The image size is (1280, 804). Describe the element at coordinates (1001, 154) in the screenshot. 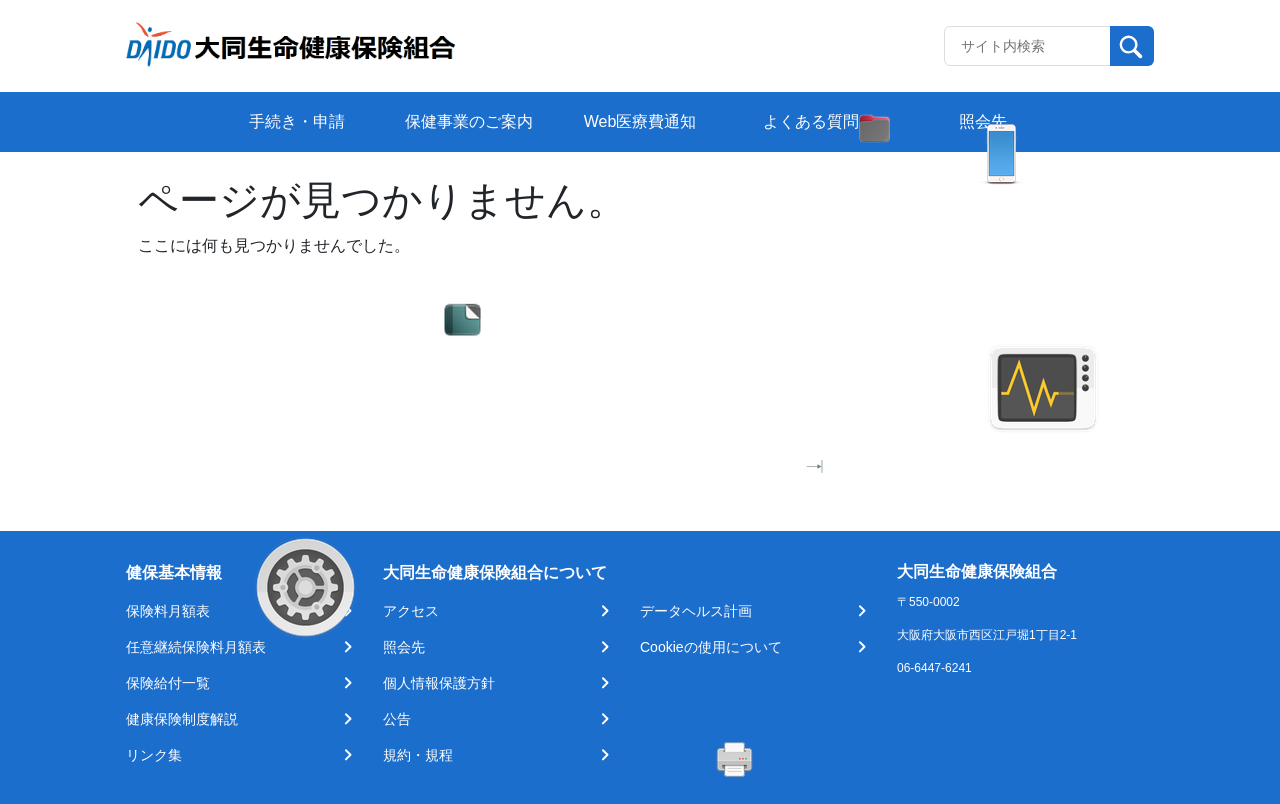

I see `indicates a connected iPhone device` at that location.